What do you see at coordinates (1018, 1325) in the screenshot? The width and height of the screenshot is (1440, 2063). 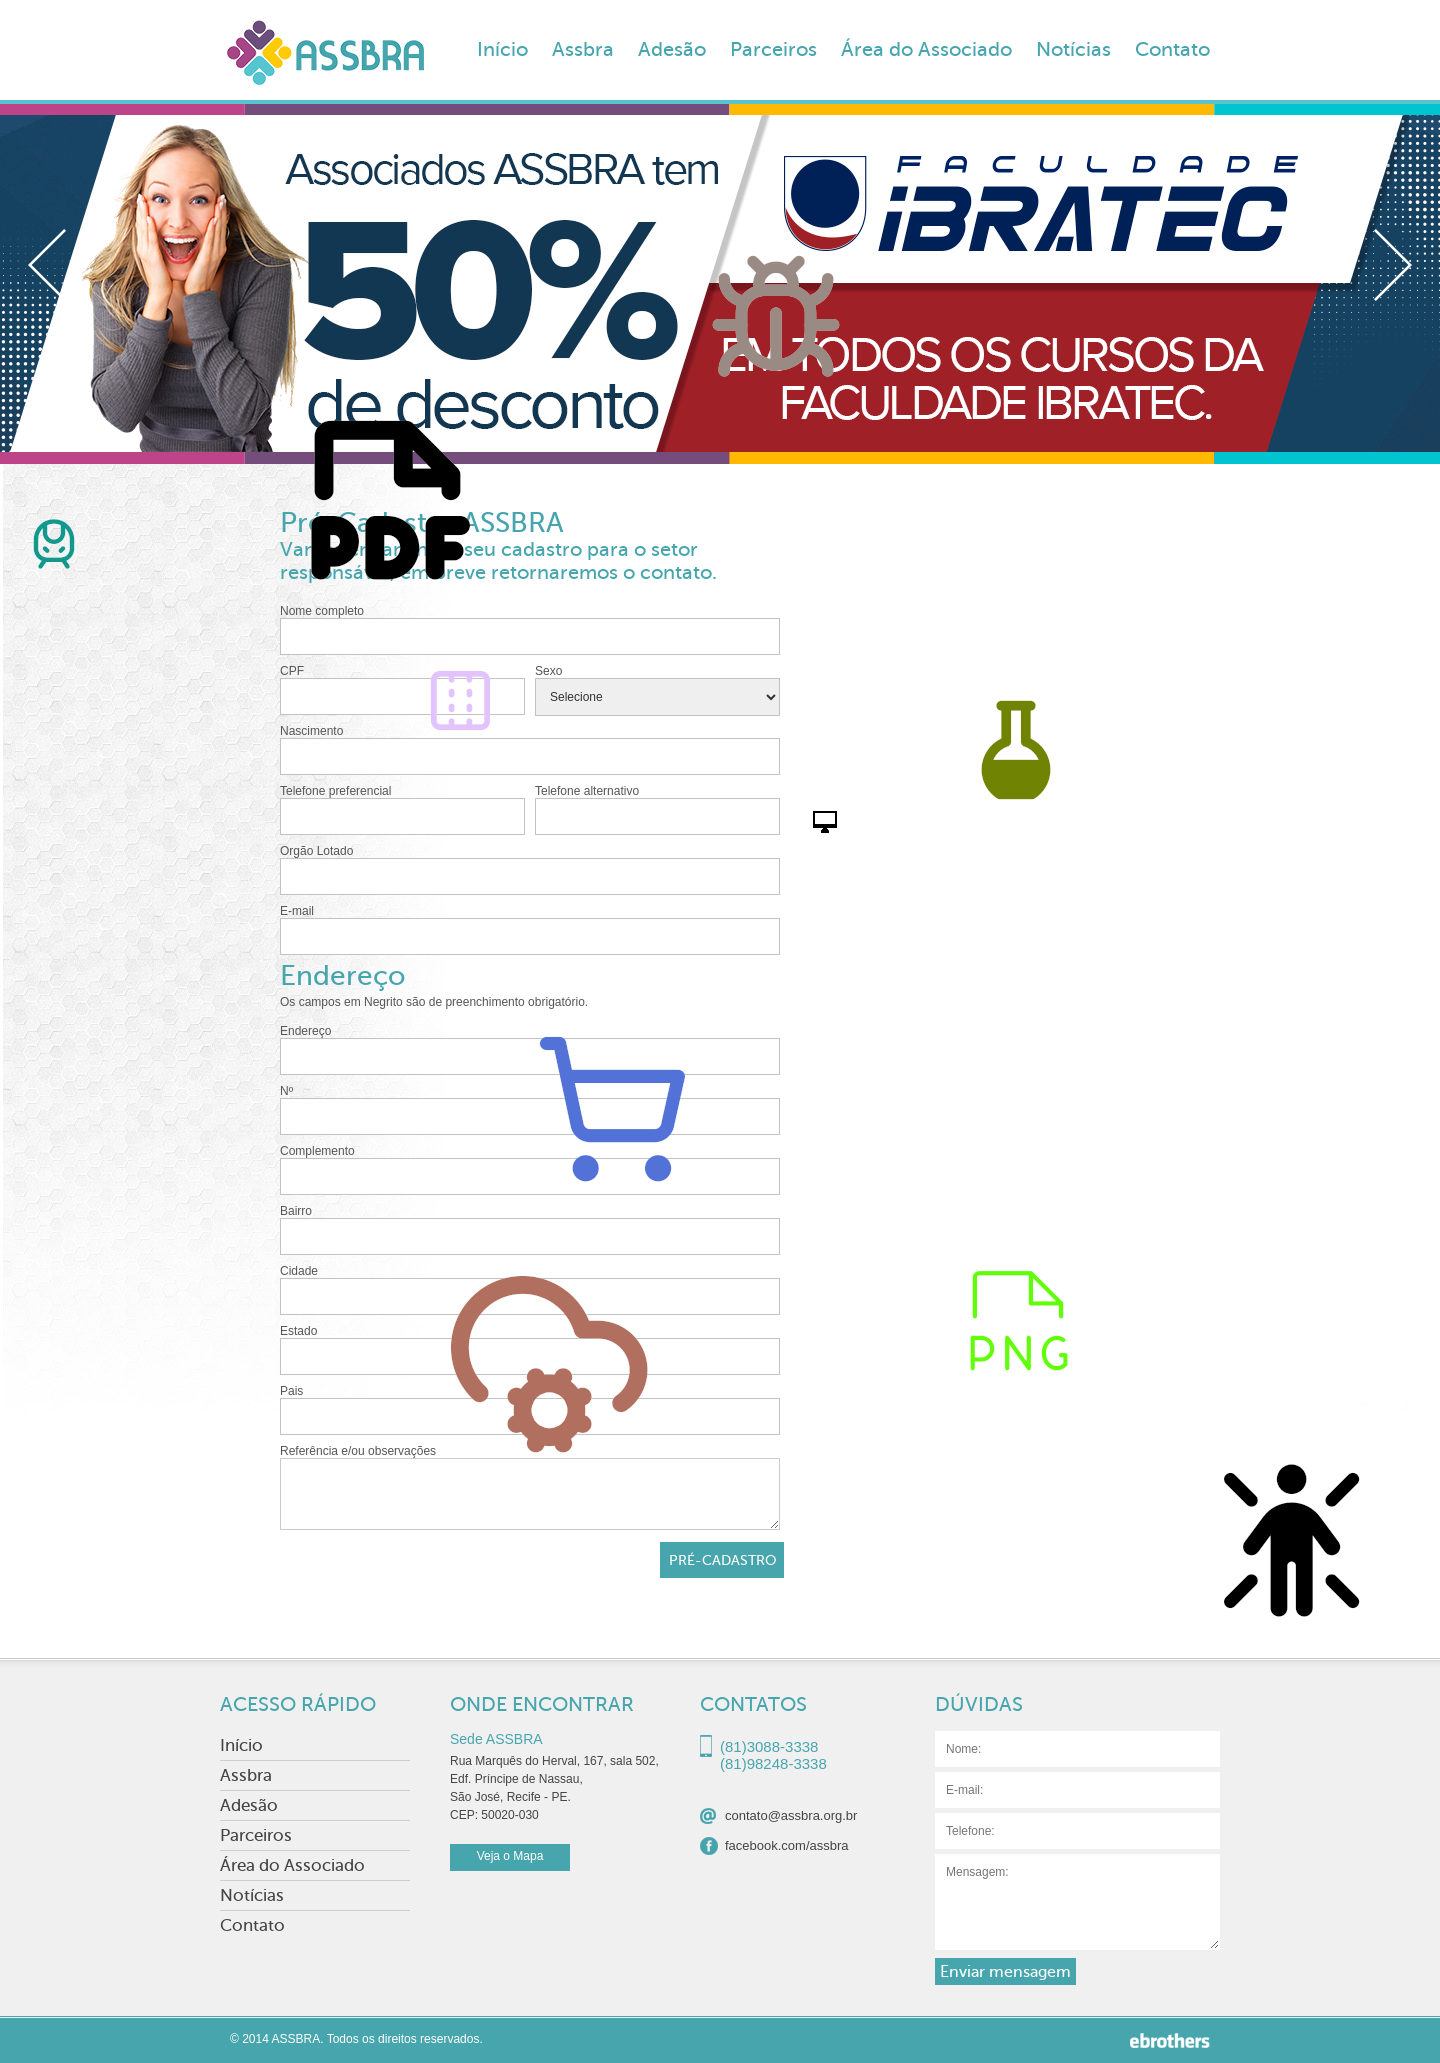 I see `indicates a PNG image file` at bounding box center [1018, 1325].